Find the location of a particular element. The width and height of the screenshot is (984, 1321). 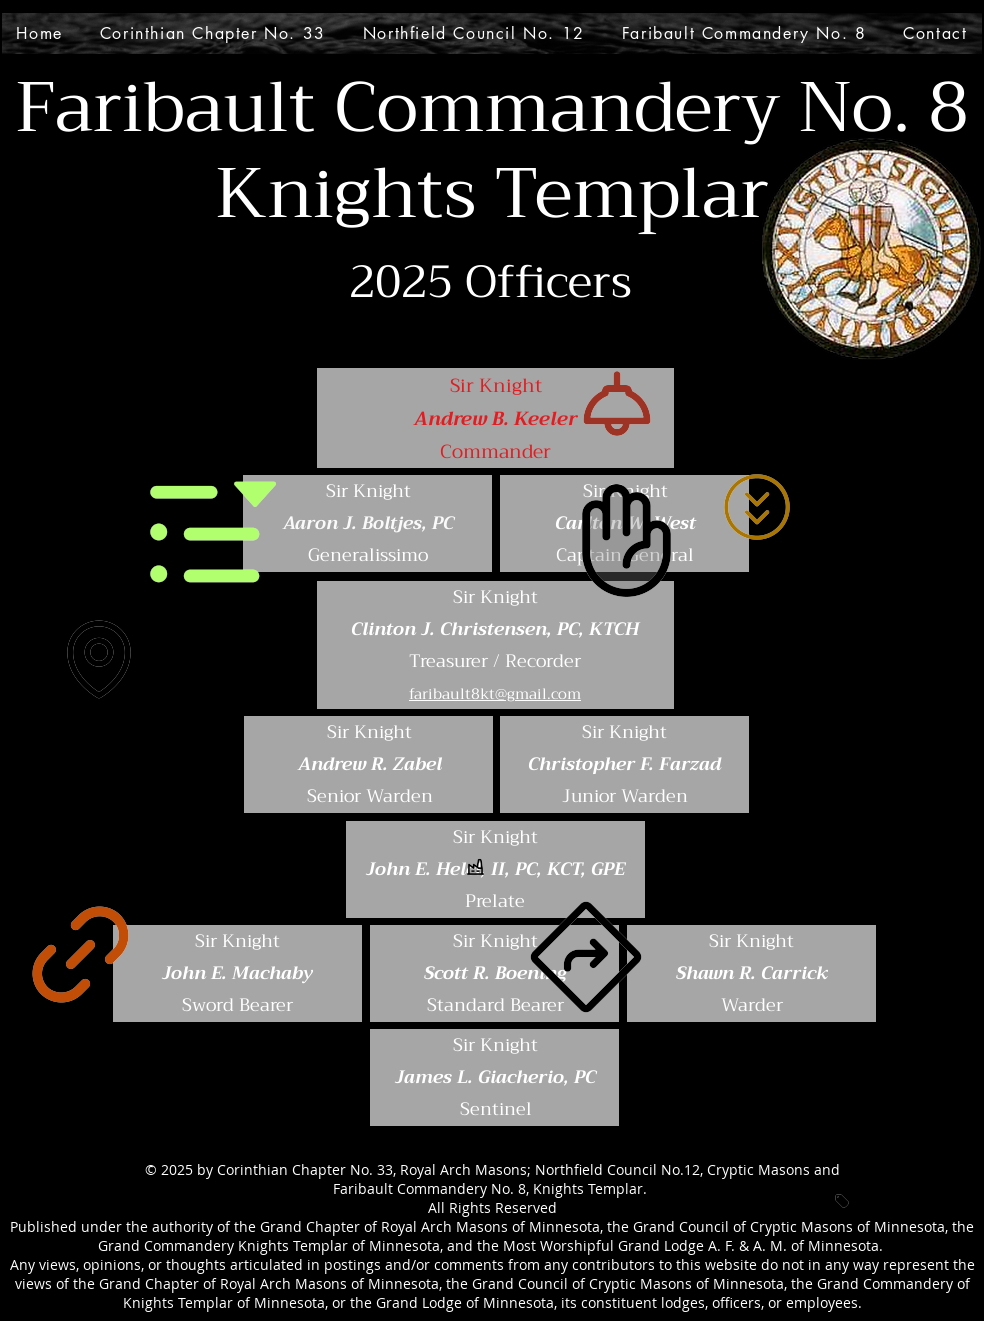

view manufacturing or production settings is located at coordinates (475, 867).